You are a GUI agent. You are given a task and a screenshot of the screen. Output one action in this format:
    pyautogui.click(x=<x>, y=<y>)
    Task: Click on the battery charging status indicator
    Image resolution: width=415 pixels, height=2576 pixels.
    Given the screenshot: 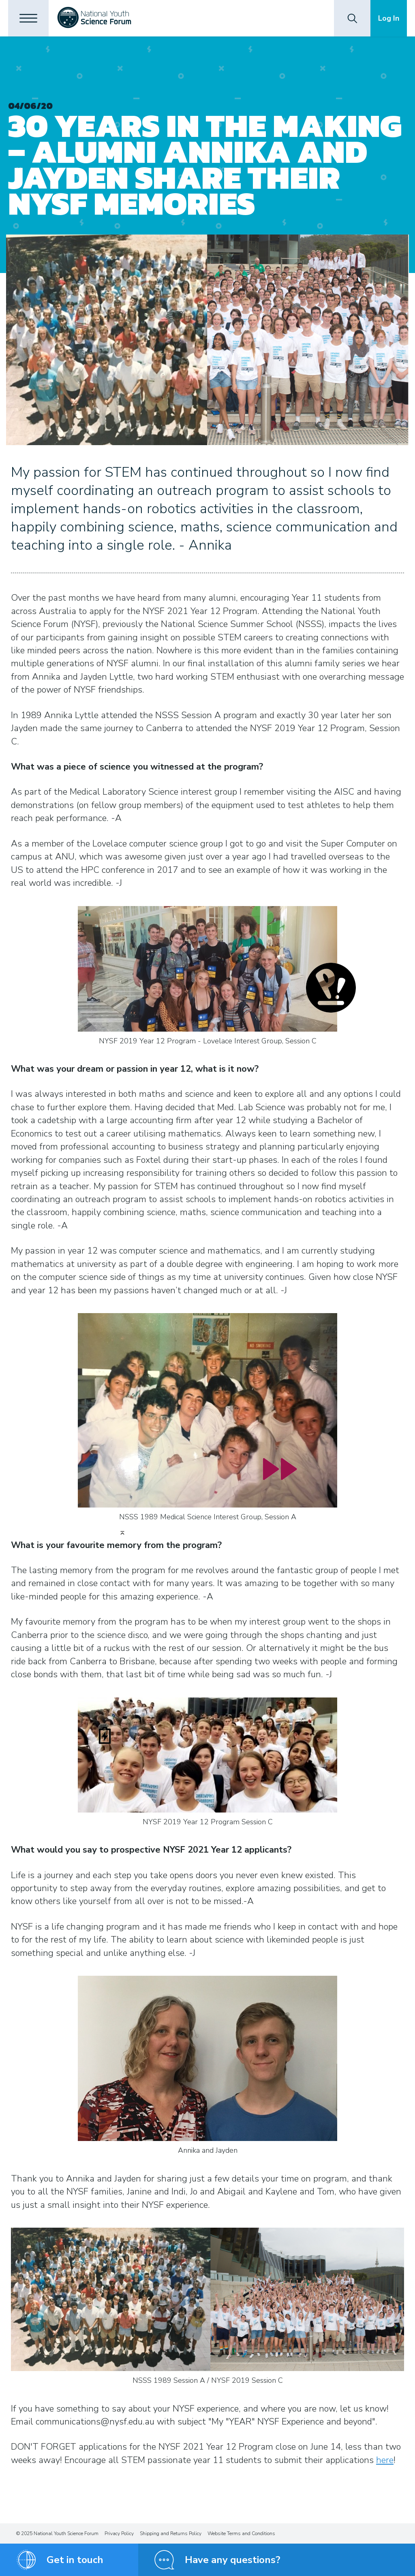 What is the action you would take?
    pyautogui.click(x=105, y=1735)
    